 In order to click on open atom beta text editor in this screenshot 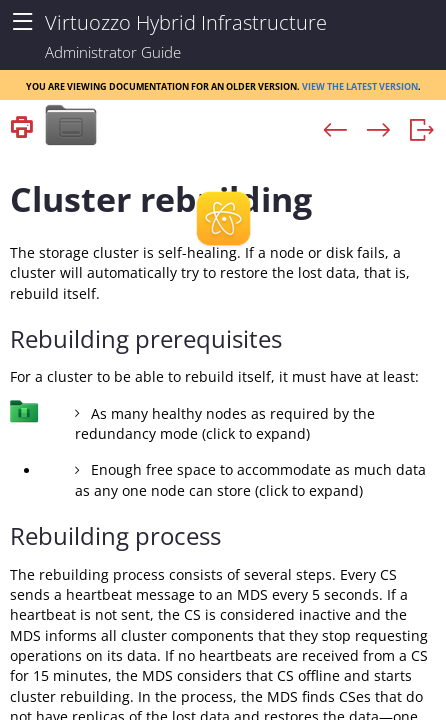, I will do `click(223, 218)`.